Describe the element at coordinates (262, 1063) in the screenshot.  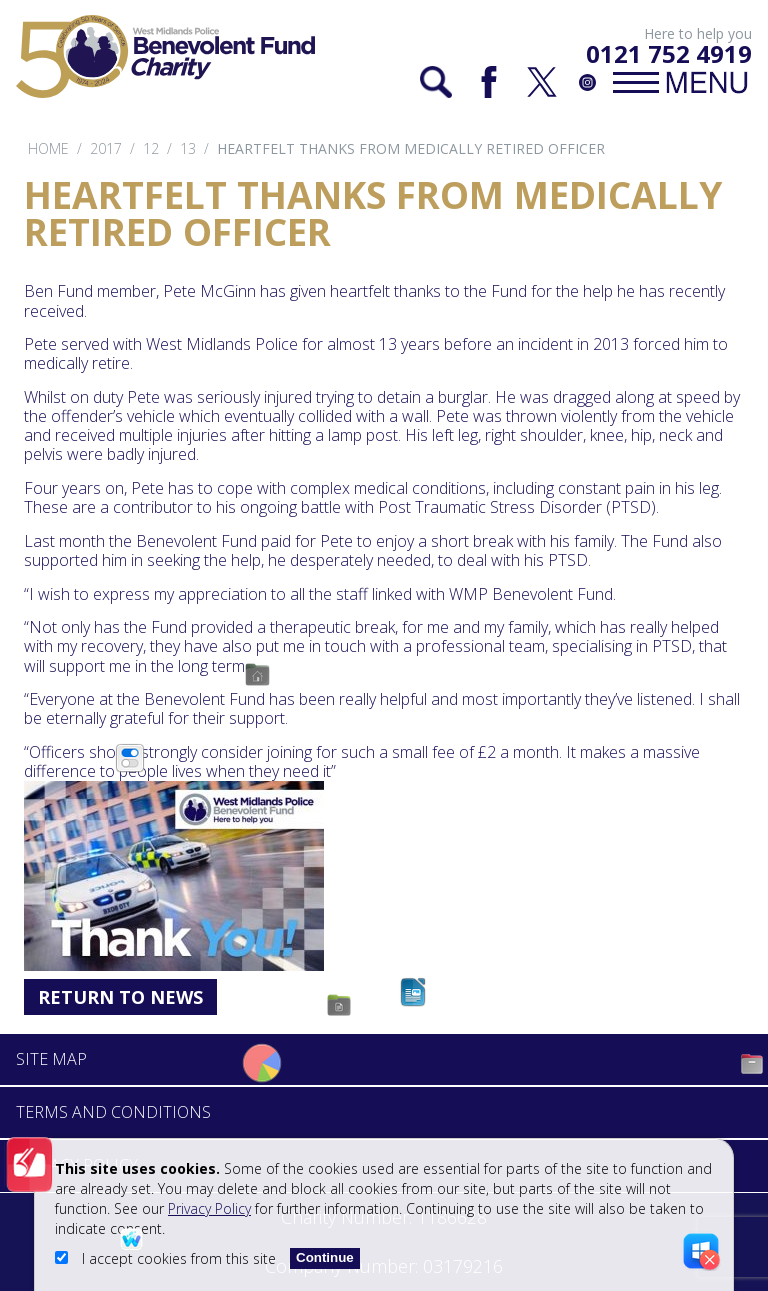
I see `open disk usage analyzer` at that location.